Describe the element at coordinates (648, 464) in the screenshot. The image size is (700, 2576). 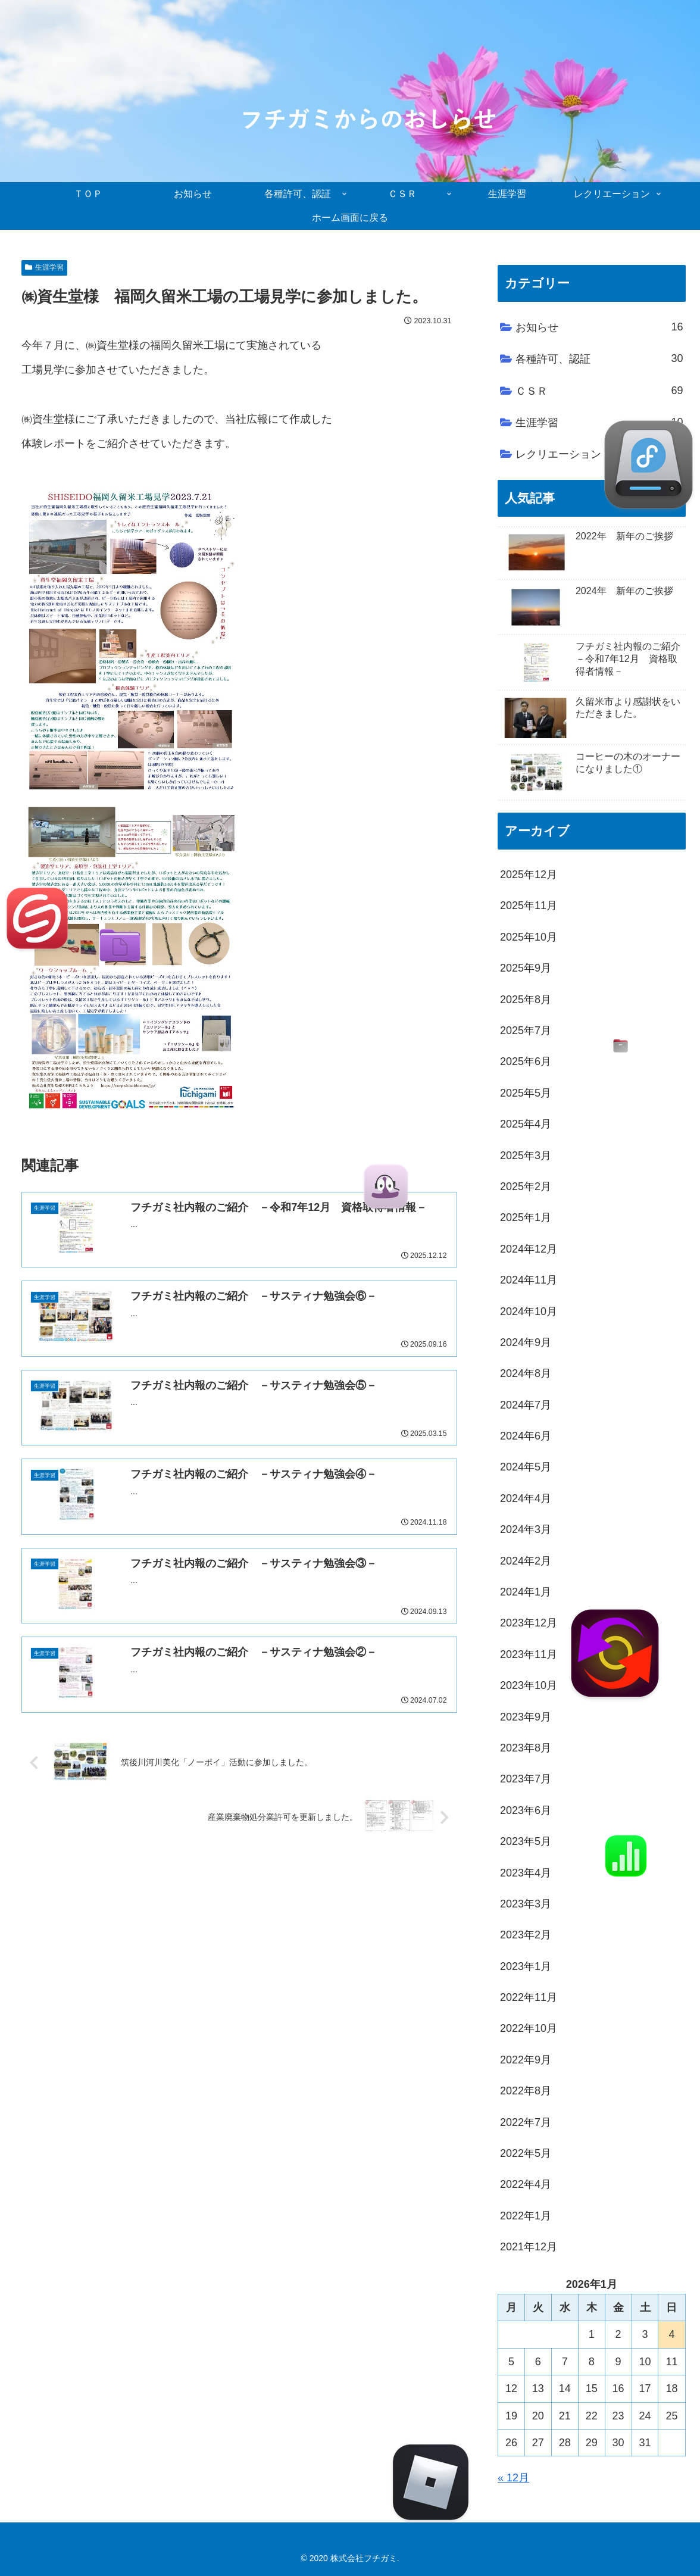
I see `launch fedora linux installer` at that location.